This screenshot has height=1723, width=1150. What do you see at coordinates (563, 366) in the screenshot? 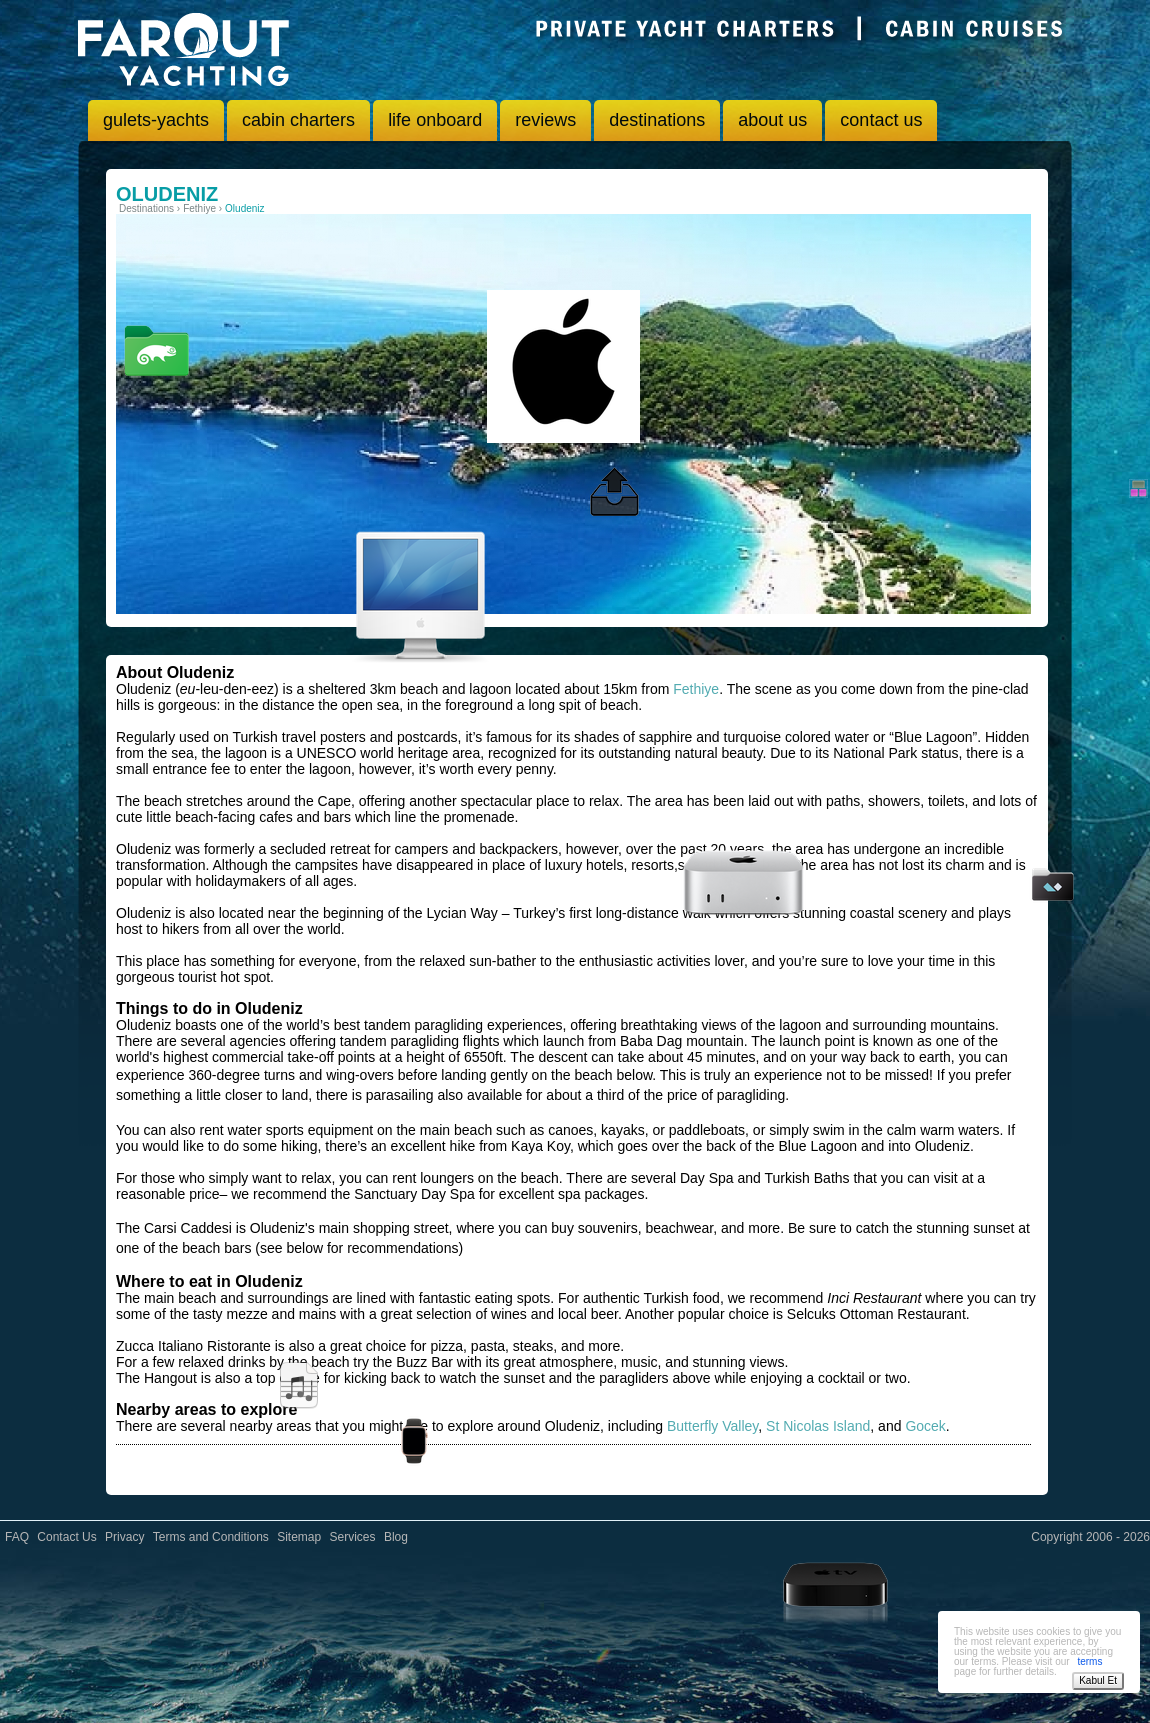
I see `apple system service or background process` at bounding box center [563, 366].